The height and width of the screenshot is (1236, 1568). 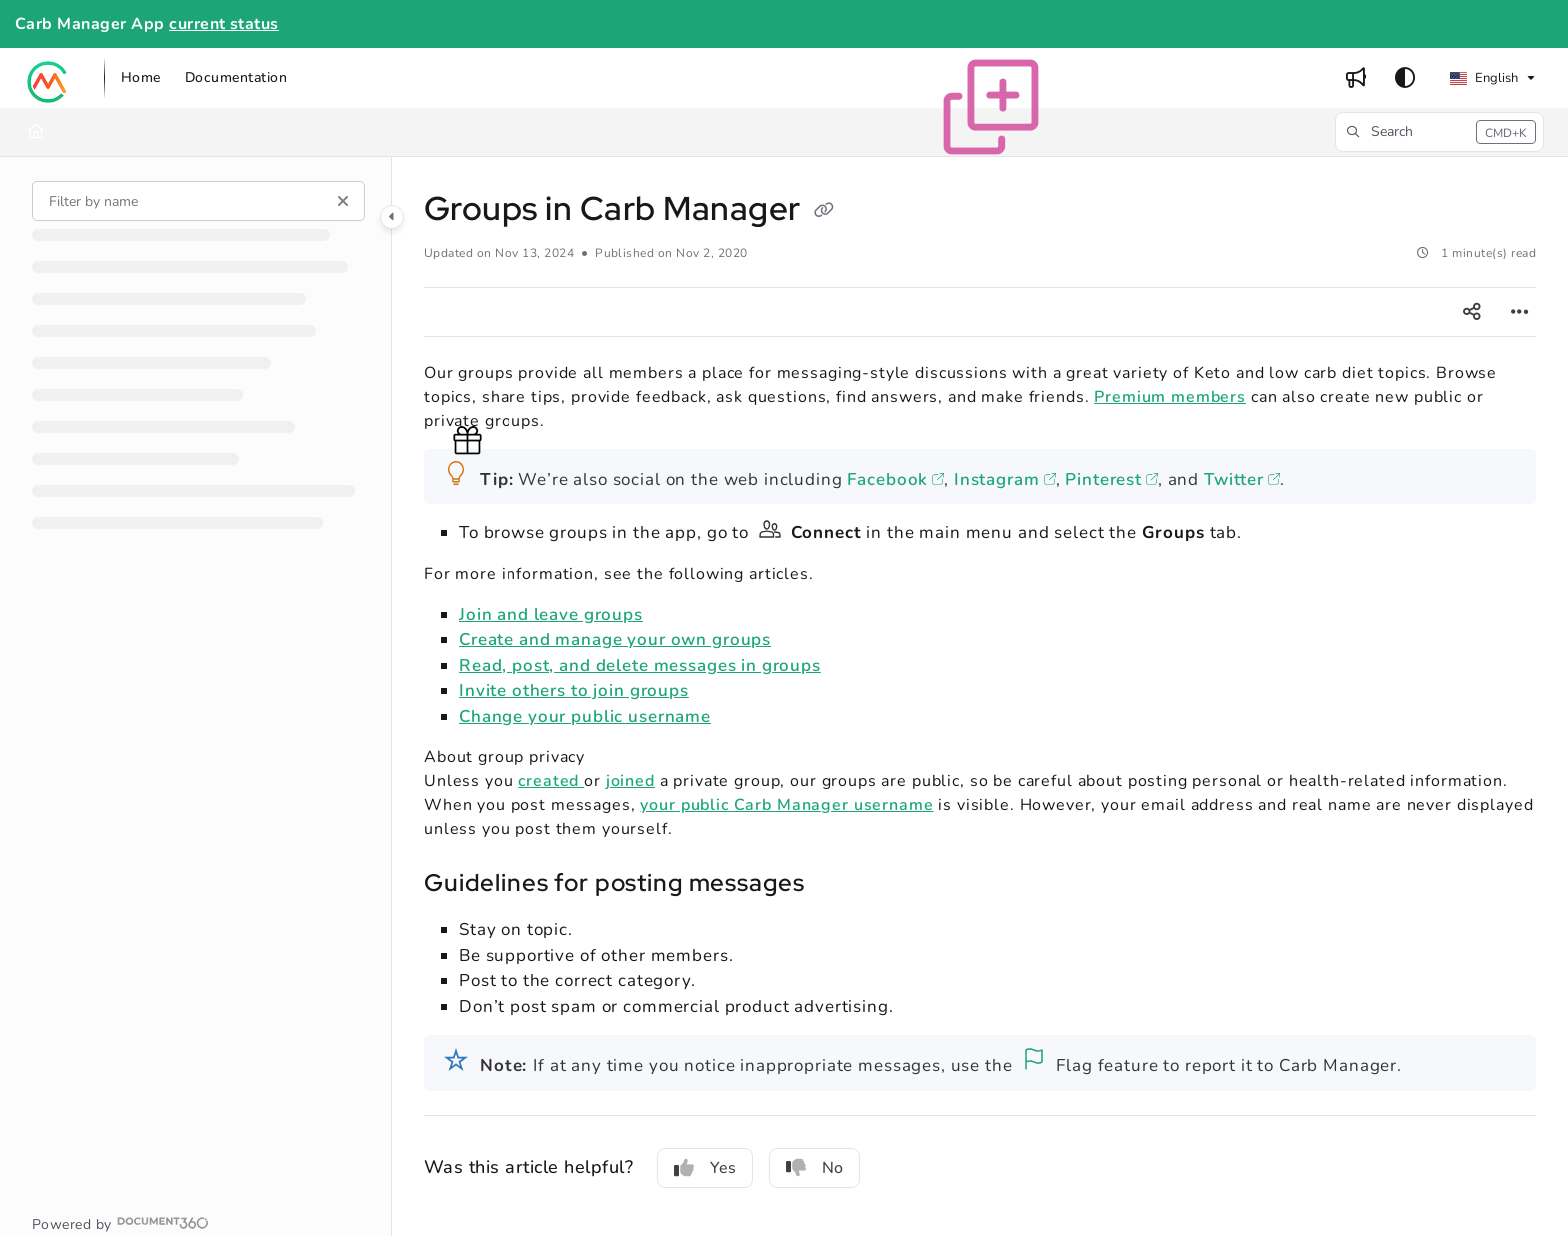 I want to click on duplicate or copy this item, so click(x=991, y=107).